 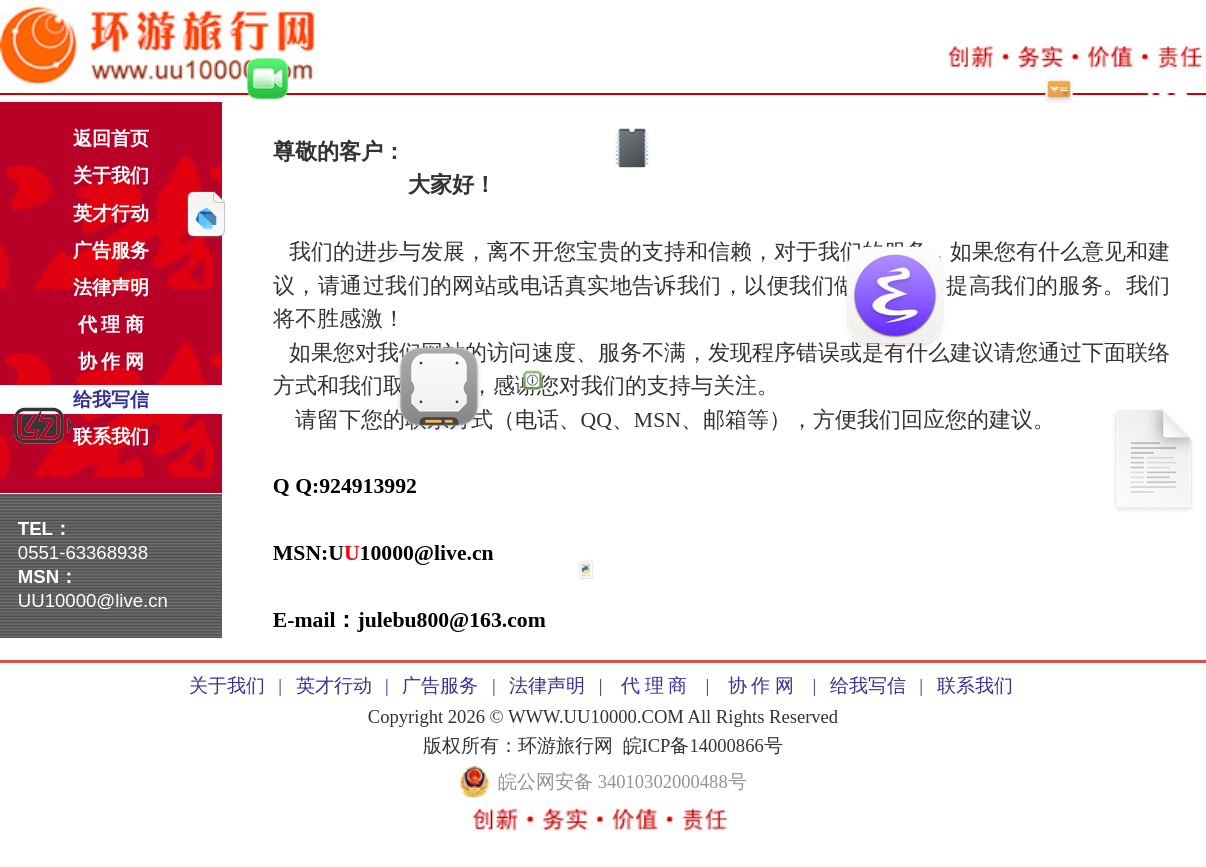 I want to click on a dart programming language source file, so click(x=206, y=214).